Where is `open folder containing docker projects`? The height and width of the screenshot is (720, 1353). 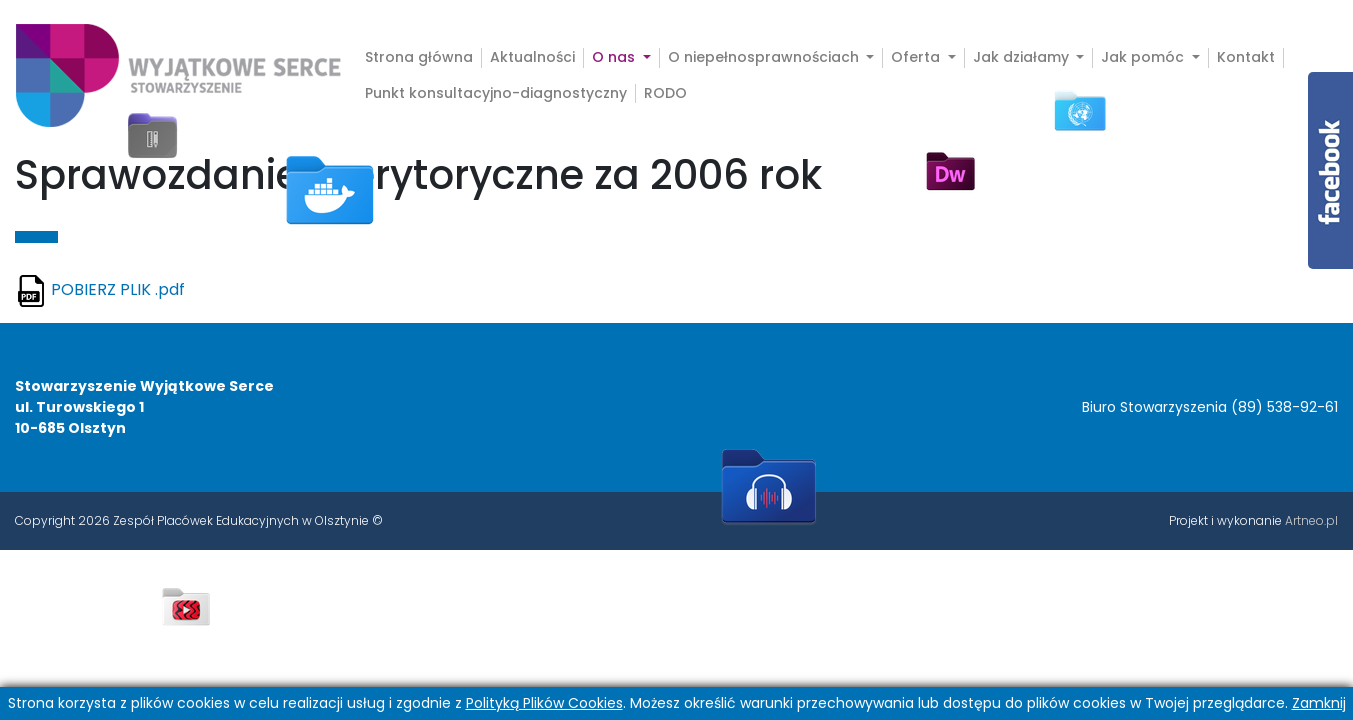
open folder containing docker projects is located at coordinates (329, 192).